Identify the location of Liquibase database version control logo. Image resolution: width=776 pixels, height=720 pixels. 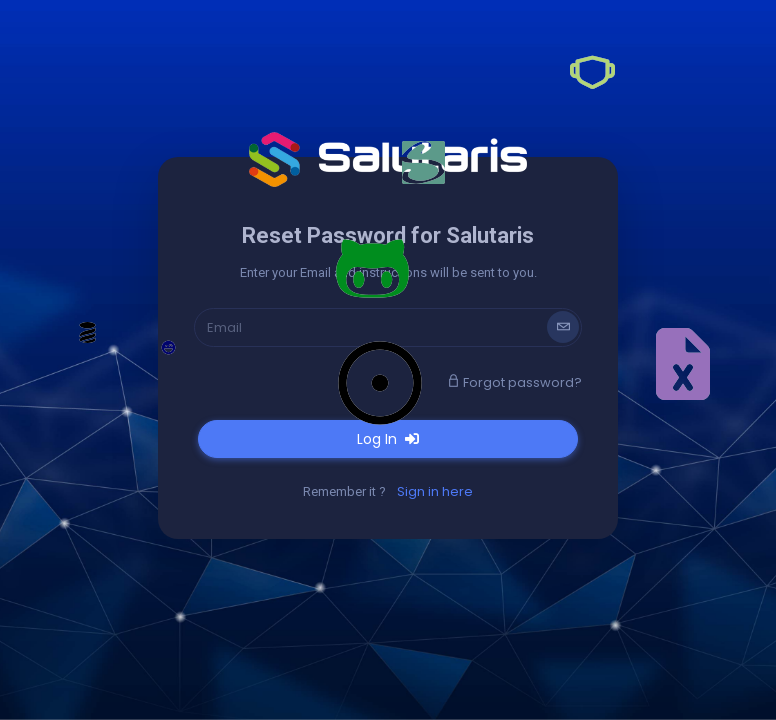
(87, 332).